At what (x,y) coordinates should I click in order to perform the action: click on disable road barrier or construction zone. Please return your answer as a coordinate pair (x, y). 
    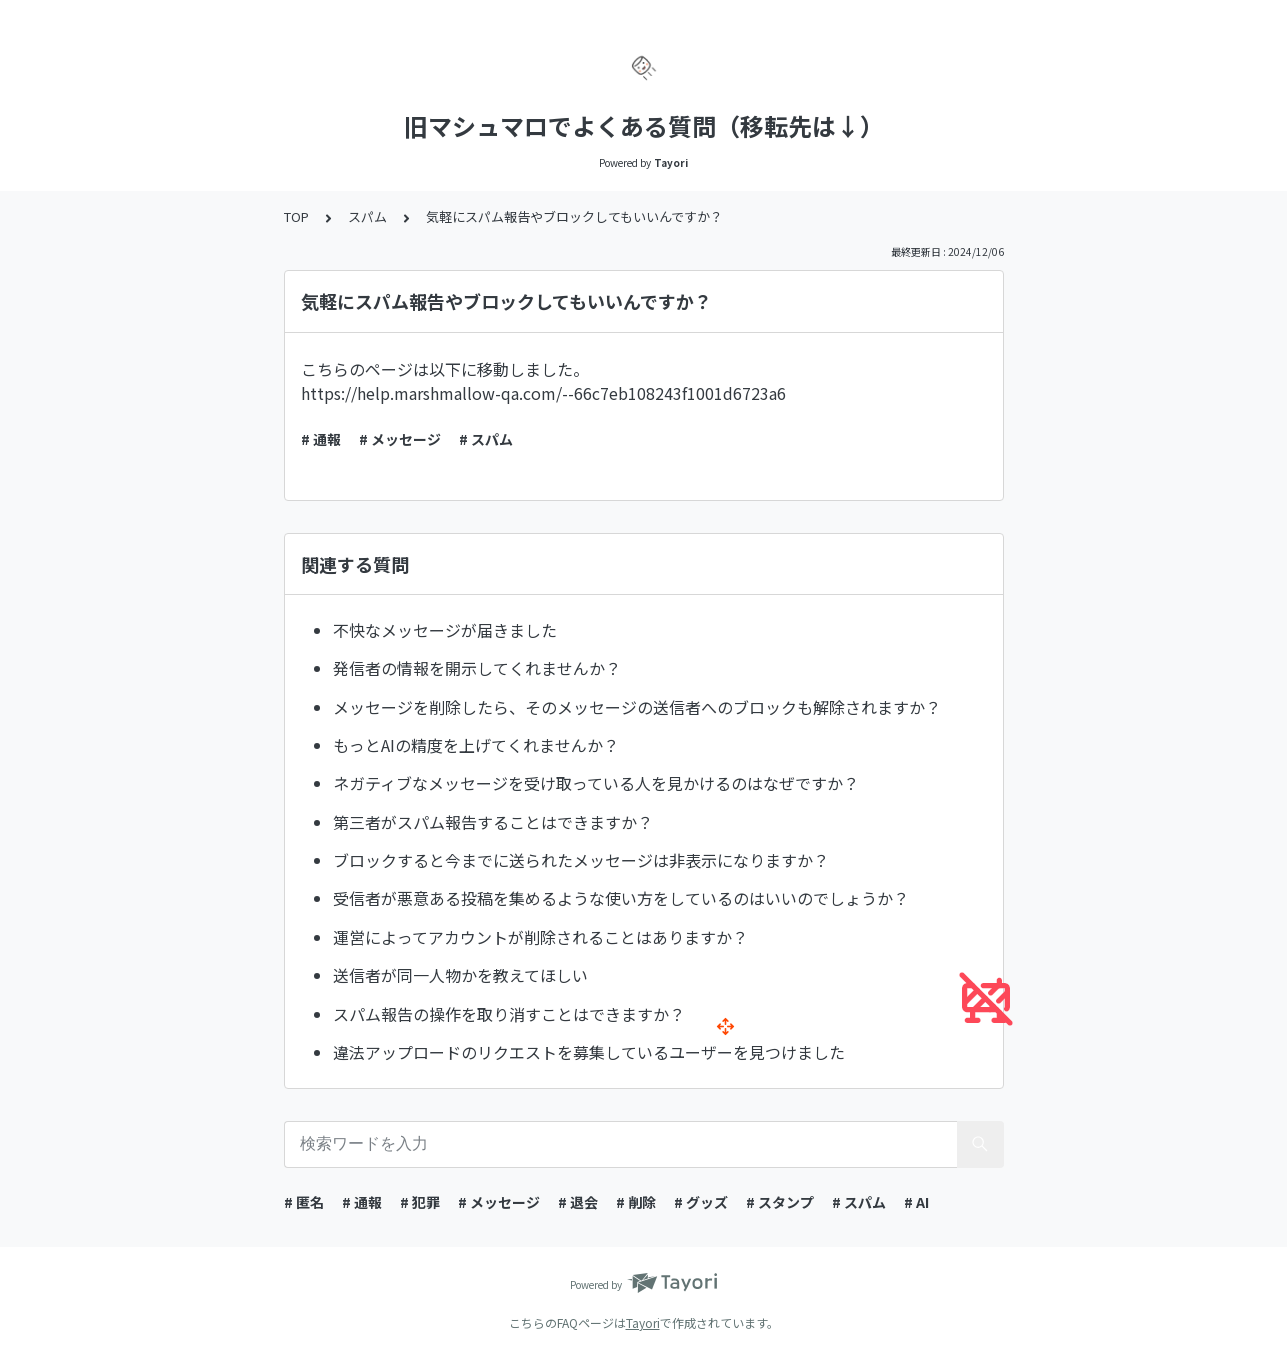
    Looking at the image, I should click on (986, 999).